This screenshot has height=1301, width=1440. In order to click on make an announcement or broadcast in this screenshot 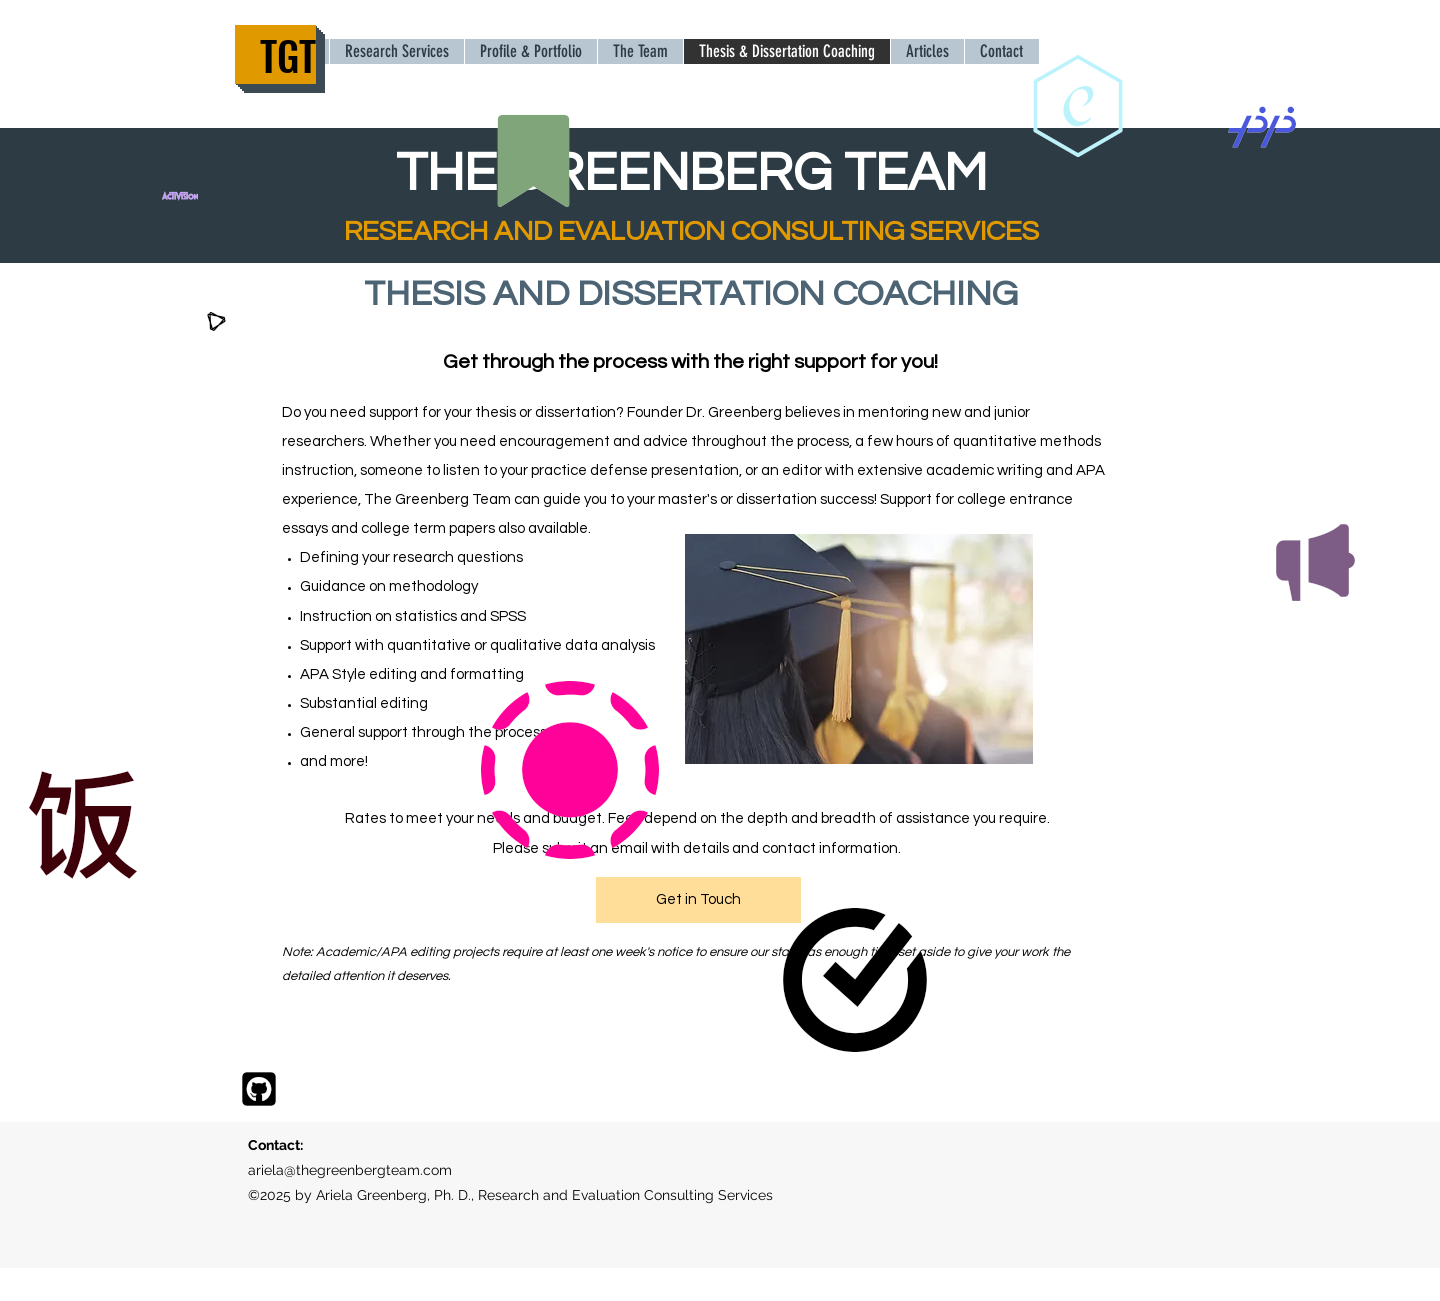, I will do `click(1312, 560)`.